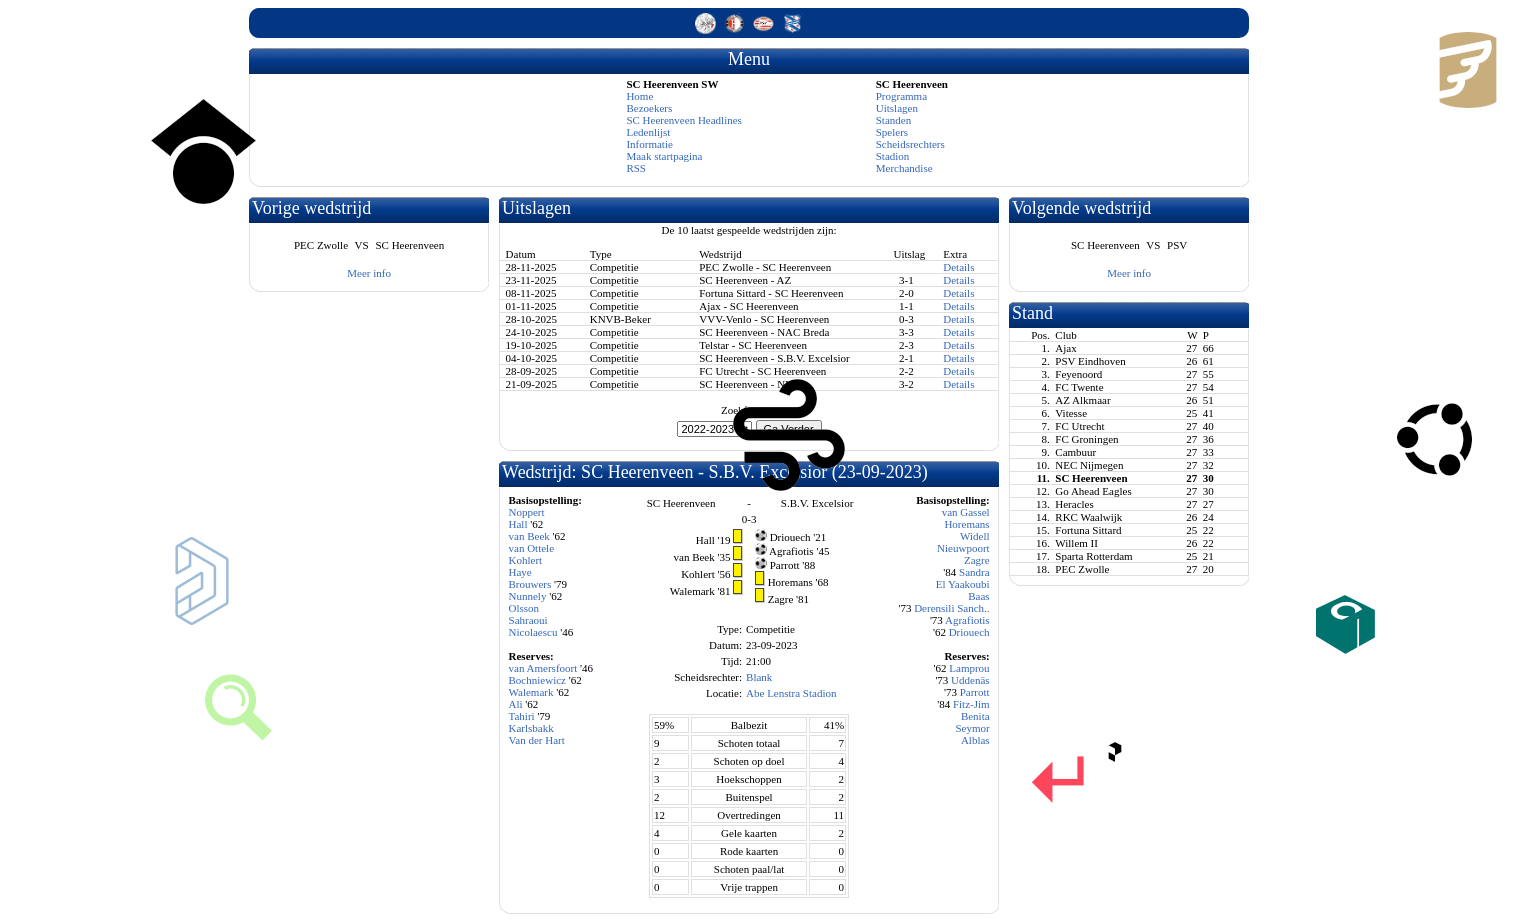 Image resolution: width=1528 pixels, height=924 pixels. I want to click on return to previous line or submit input, so click(1061, 779).